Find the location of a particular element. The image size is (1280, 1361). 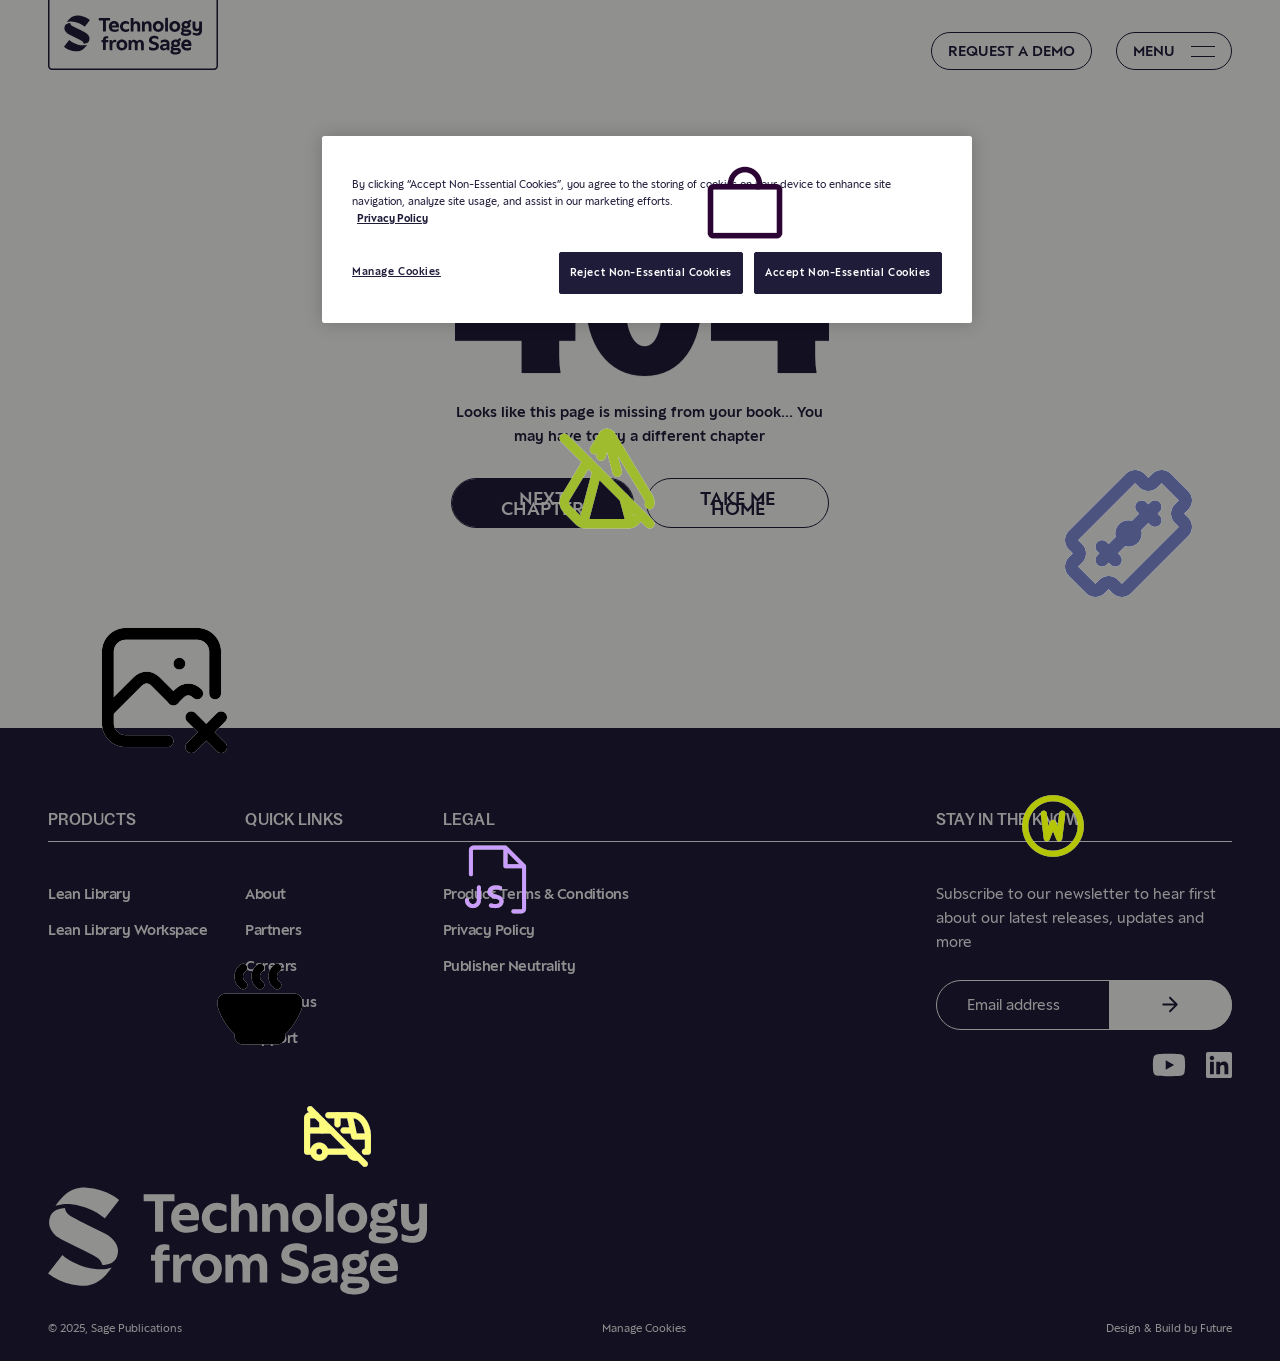

remove or delete a photo is located at coordinates (161, 687).